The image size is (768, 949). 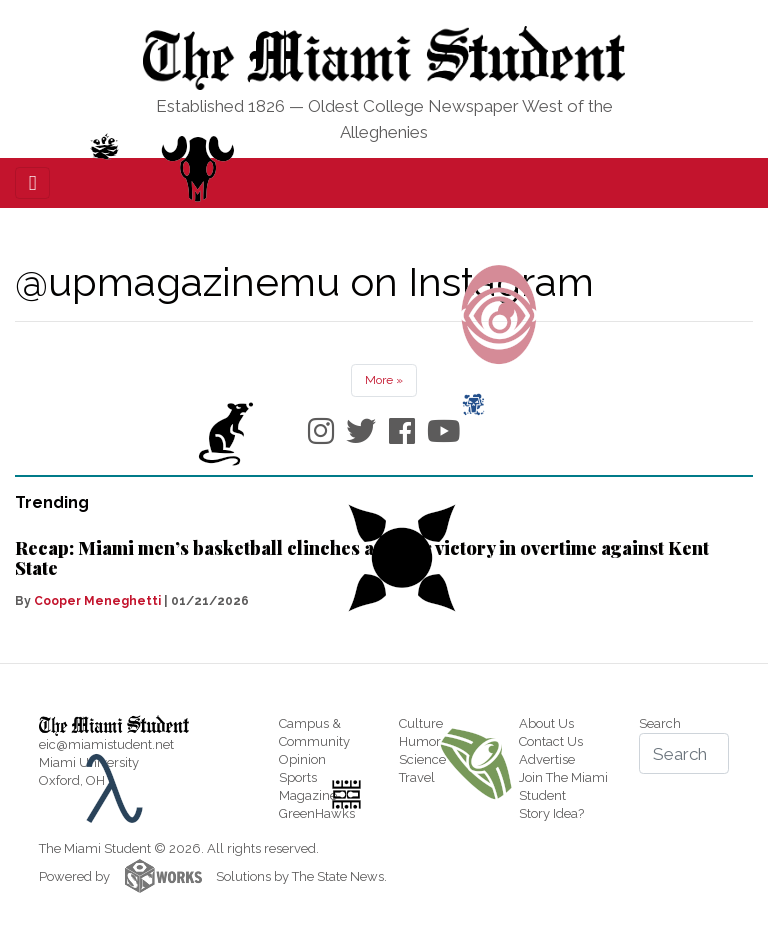 I want to click on access lambda or serverless function settings, so click(x=112, y=788).